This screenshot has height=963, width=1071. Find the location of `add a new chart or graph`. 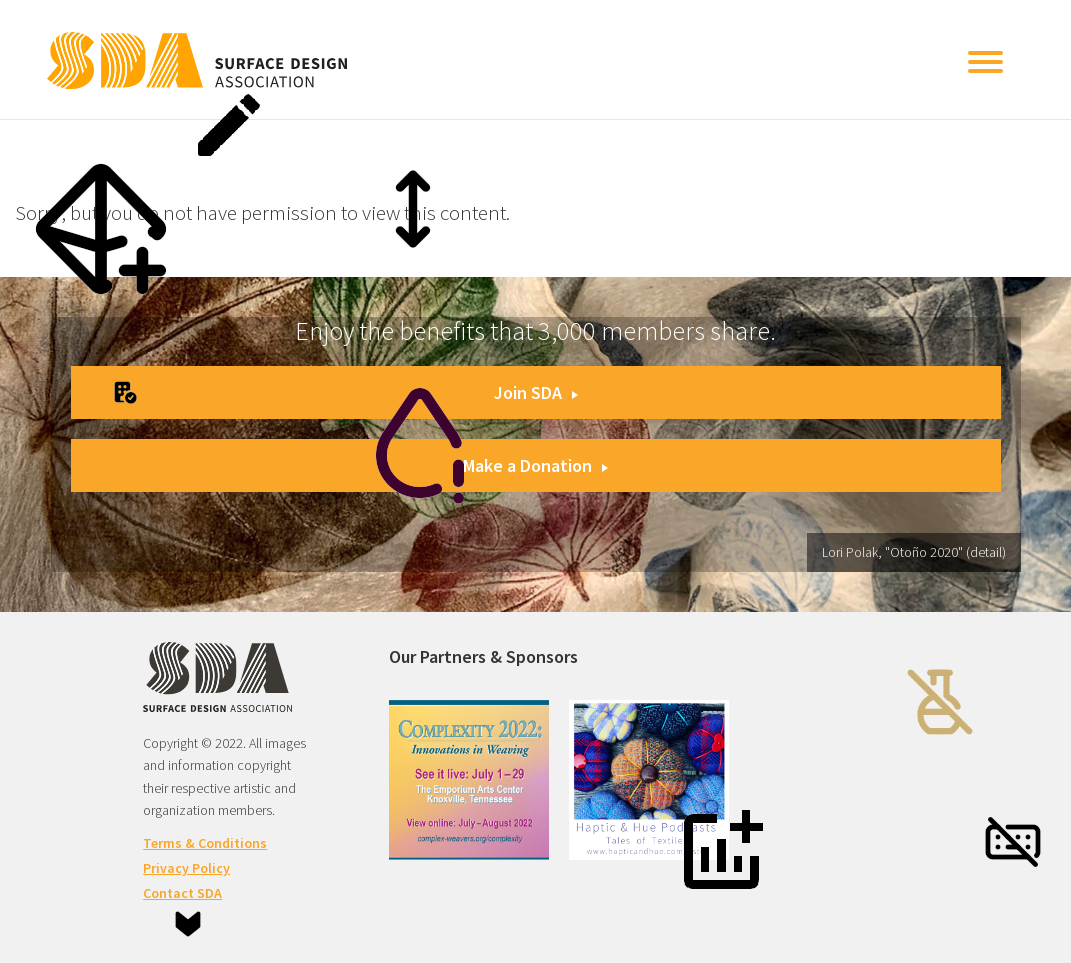

add a new chart or graph is located at coordinates (721, 851).